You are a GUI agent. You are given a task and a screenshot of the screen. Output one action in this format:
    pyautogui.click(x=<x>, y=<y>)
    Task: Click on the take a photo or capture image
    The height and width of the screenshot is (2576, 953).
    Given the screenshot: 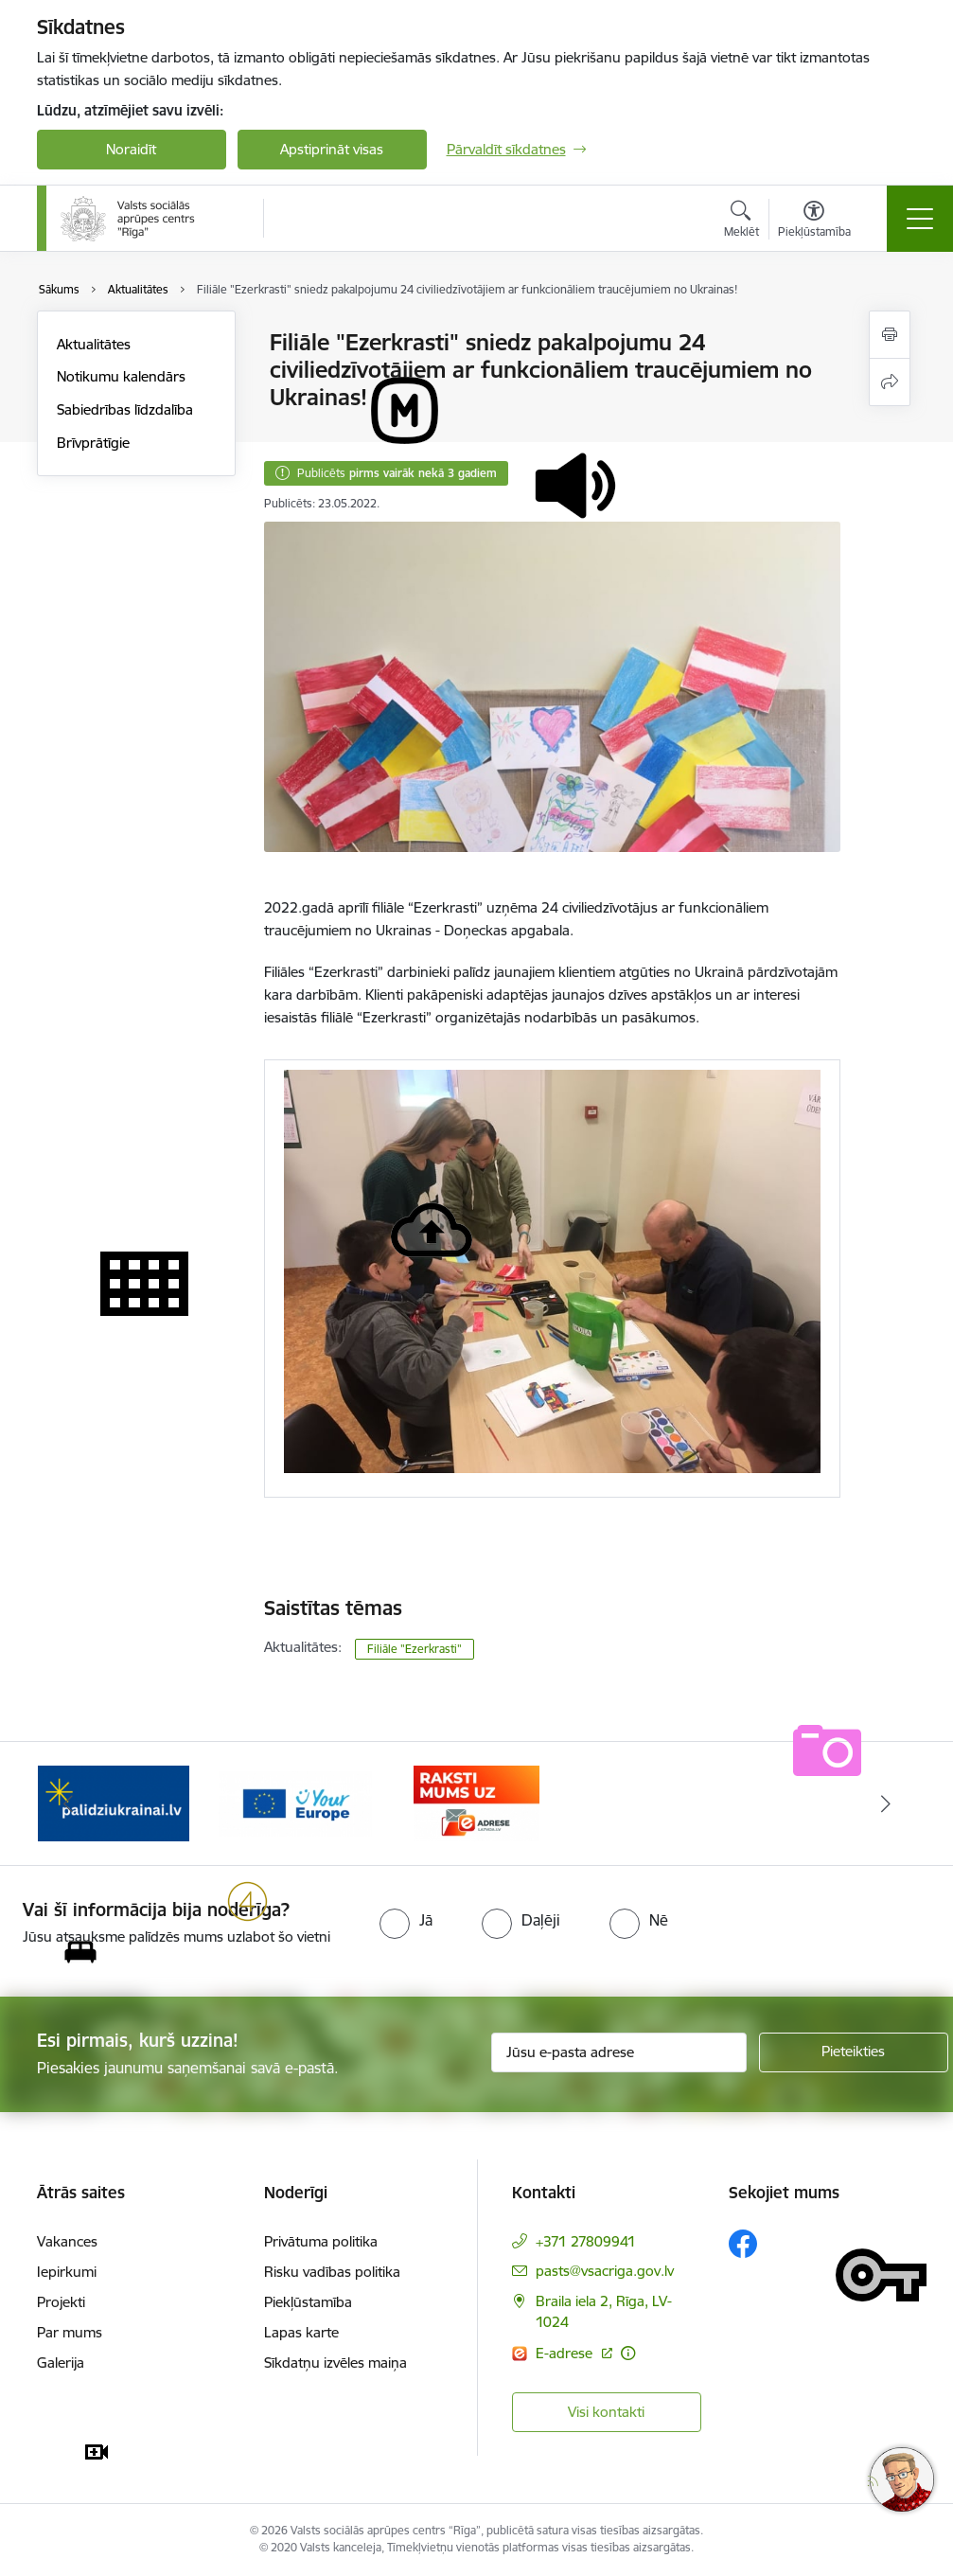 What is the action you would take?
    pyautogui.click(x=827, y=1750)
    